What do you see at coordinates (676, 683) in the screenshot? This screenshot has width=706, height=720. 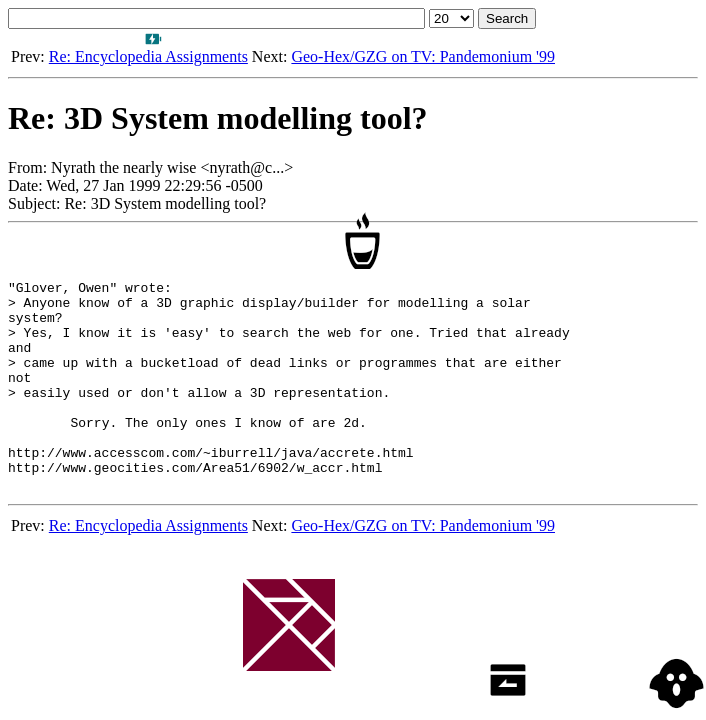 I see `ghost mode or incognito status indicator` at bounding box center [676, 683].